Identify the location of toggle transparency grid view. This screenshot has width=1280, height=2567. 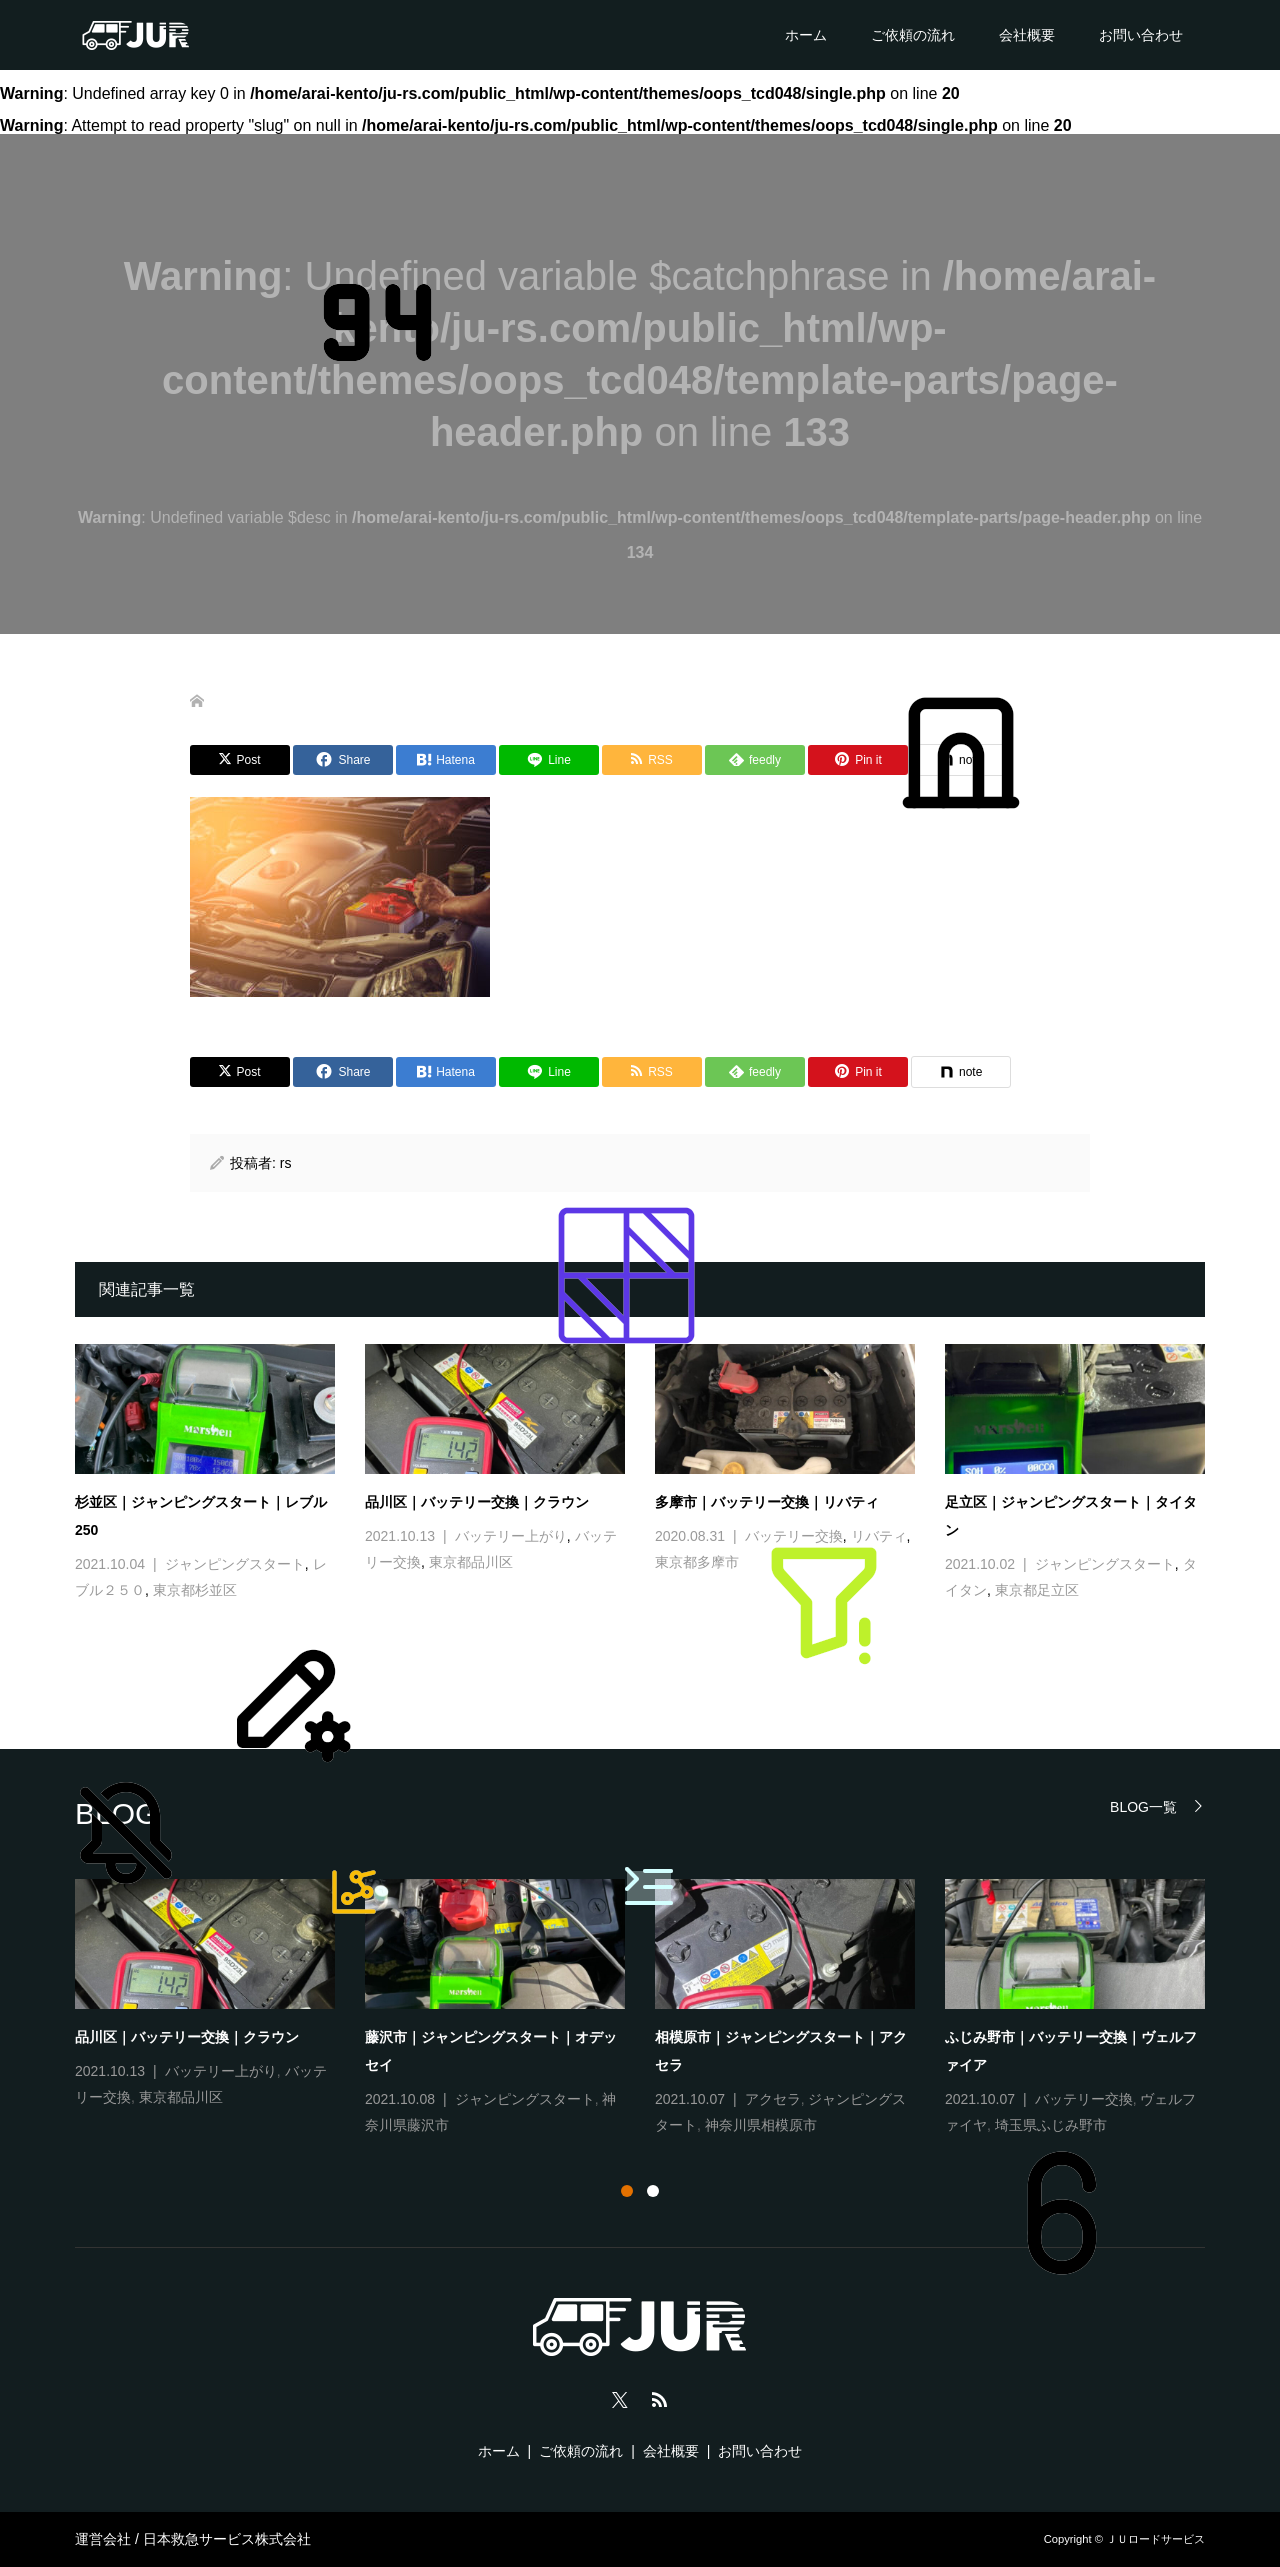
(626, 1275).